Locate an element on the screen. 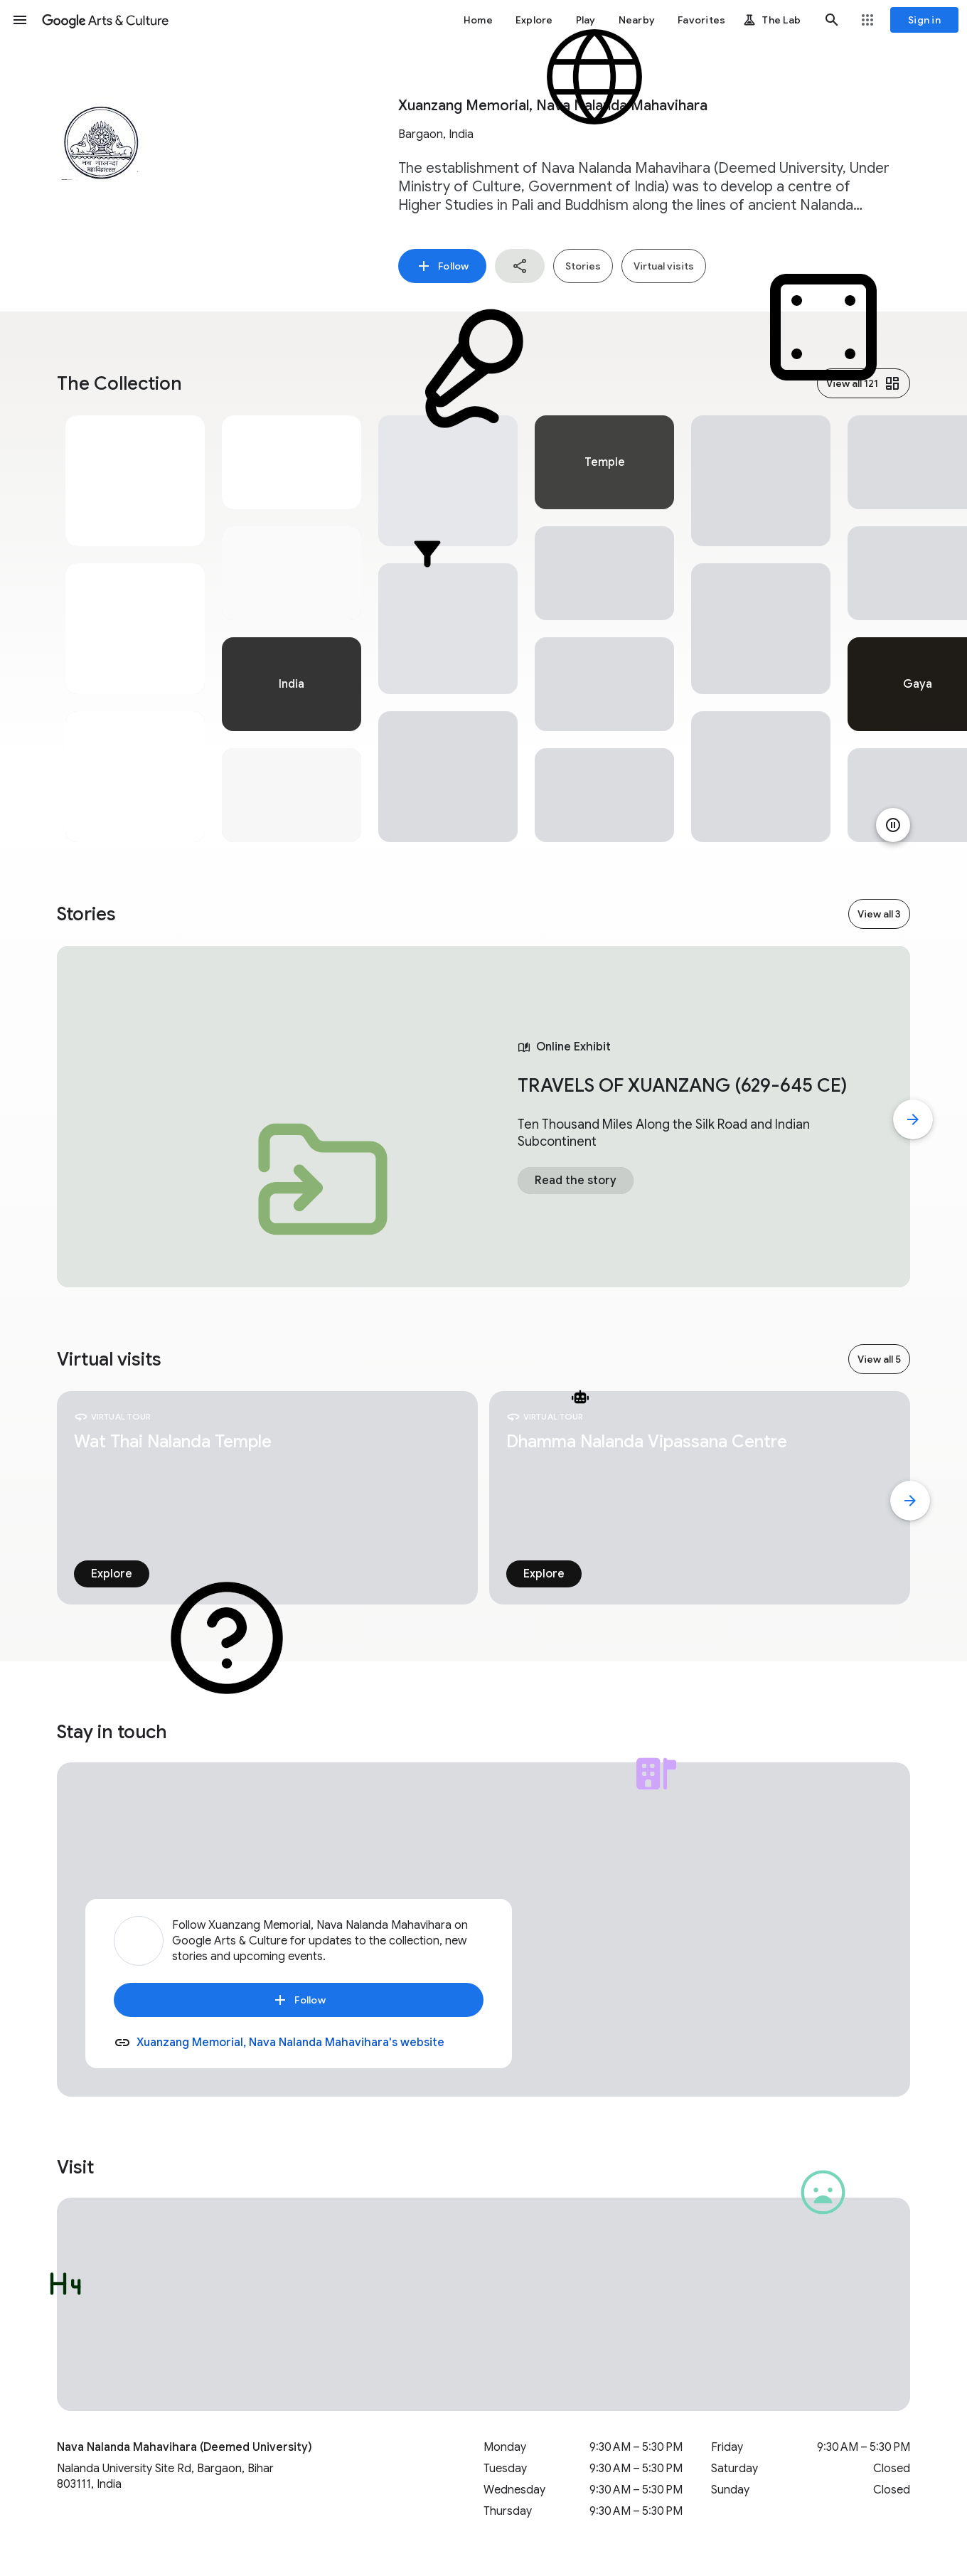 This screenshot has width=967, height=2576. access AI assistant or chatbot features is located at coordinates (580, 1398).